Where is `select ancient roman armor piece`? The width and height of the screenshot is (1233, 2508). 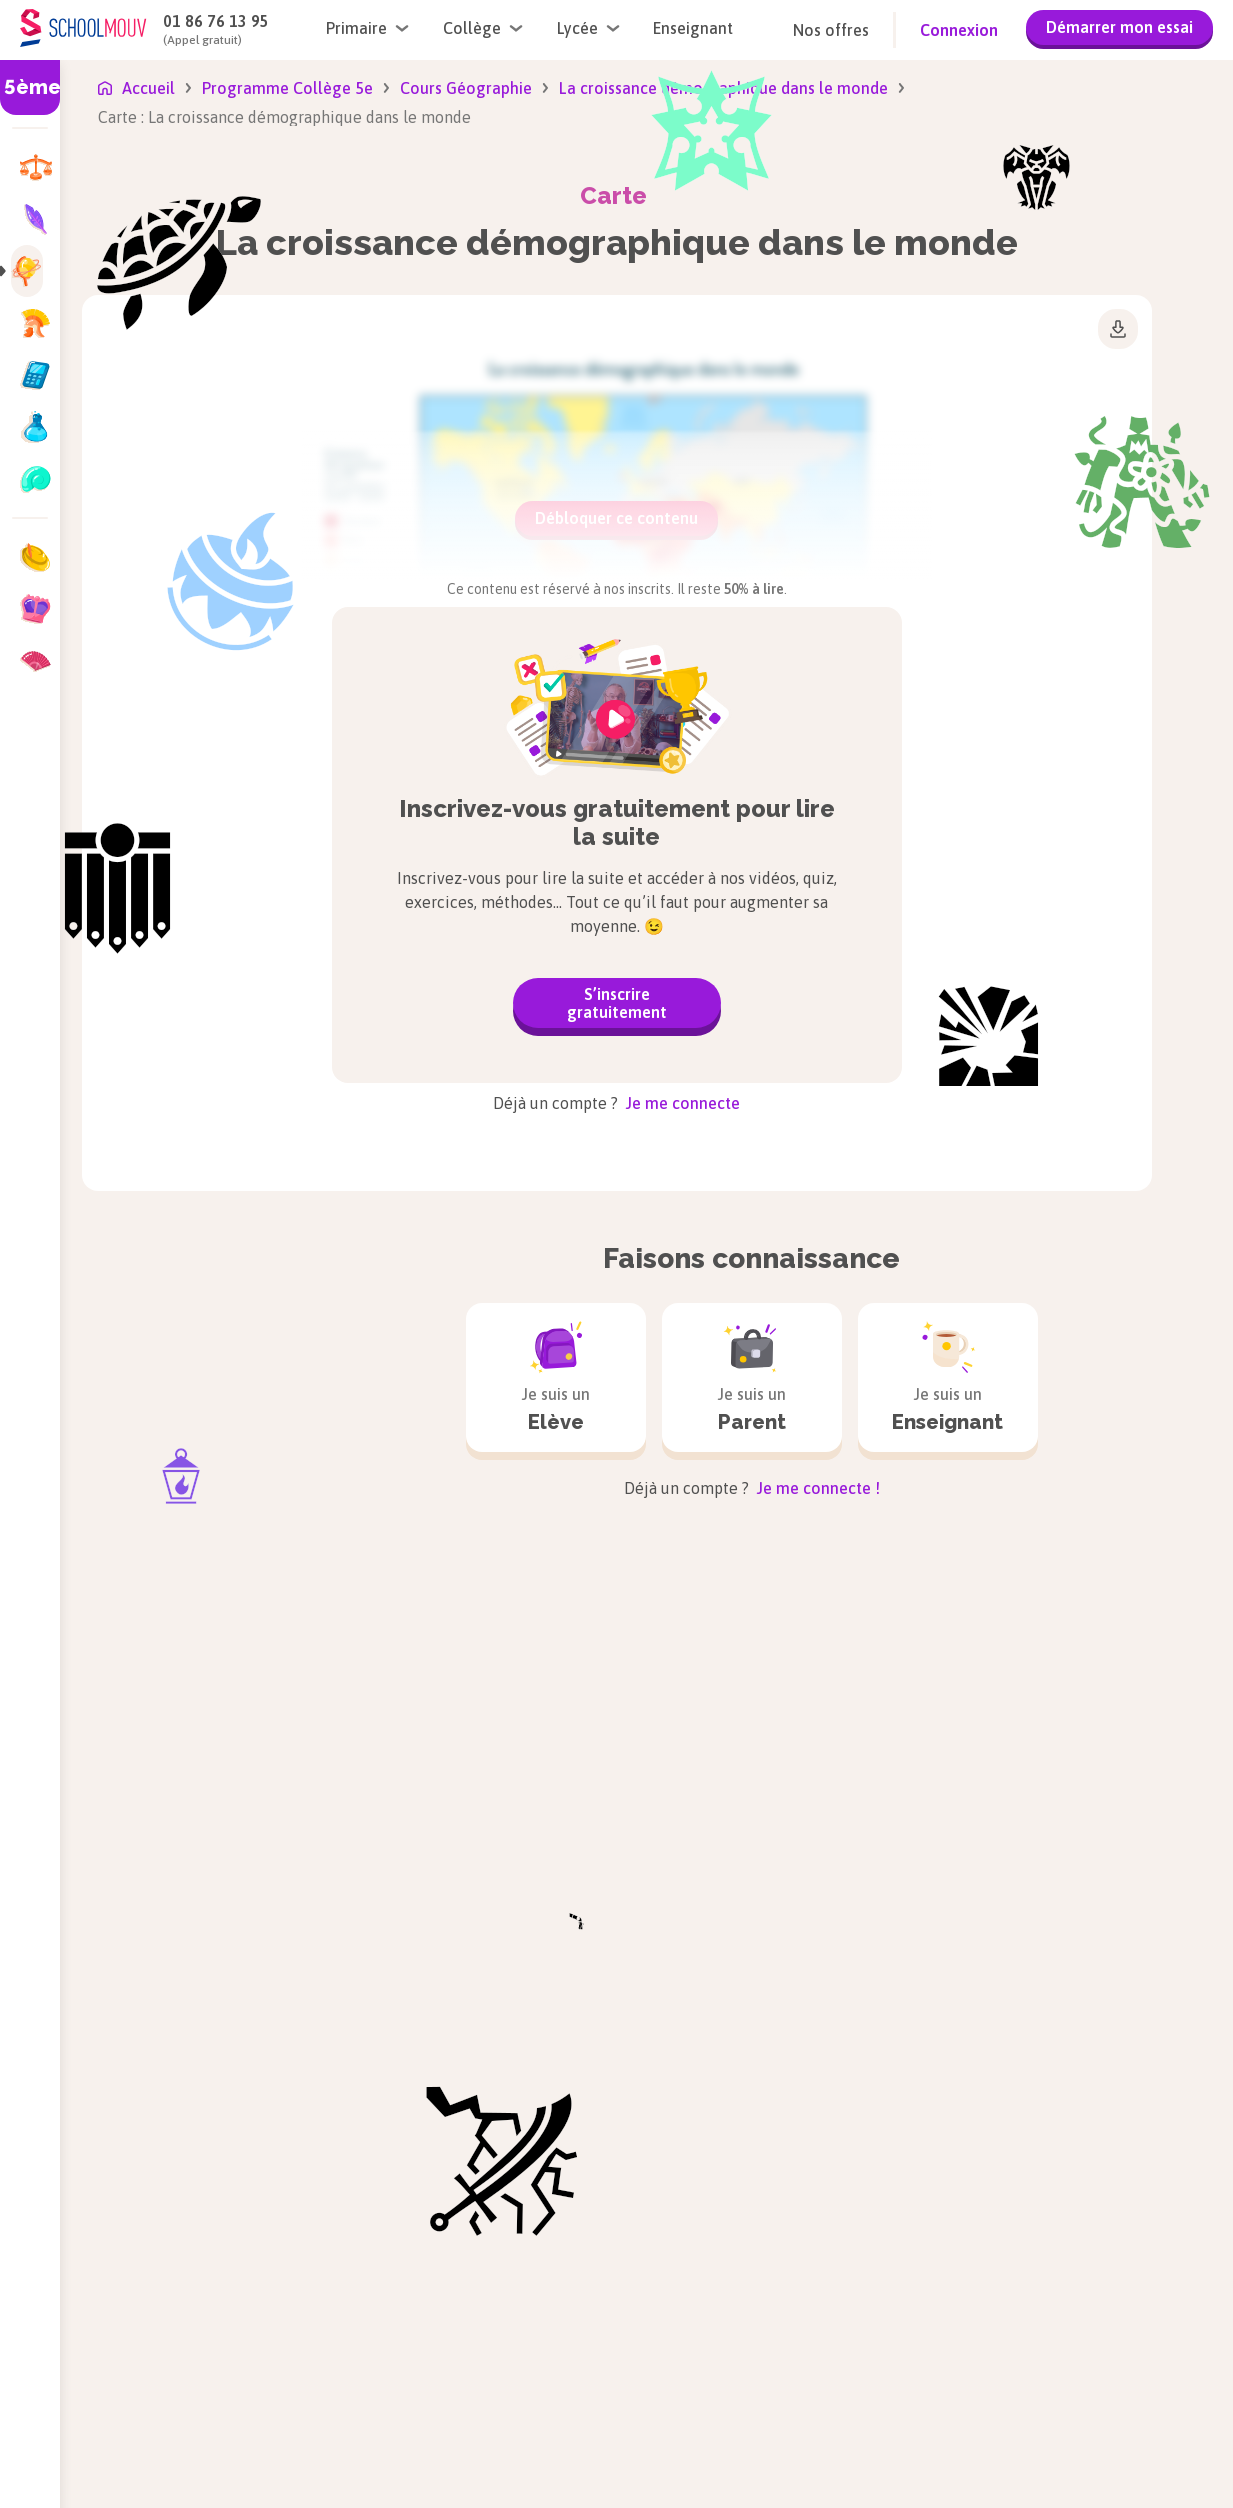
select ancient roman armor piece is located at coordinates (117, 888).